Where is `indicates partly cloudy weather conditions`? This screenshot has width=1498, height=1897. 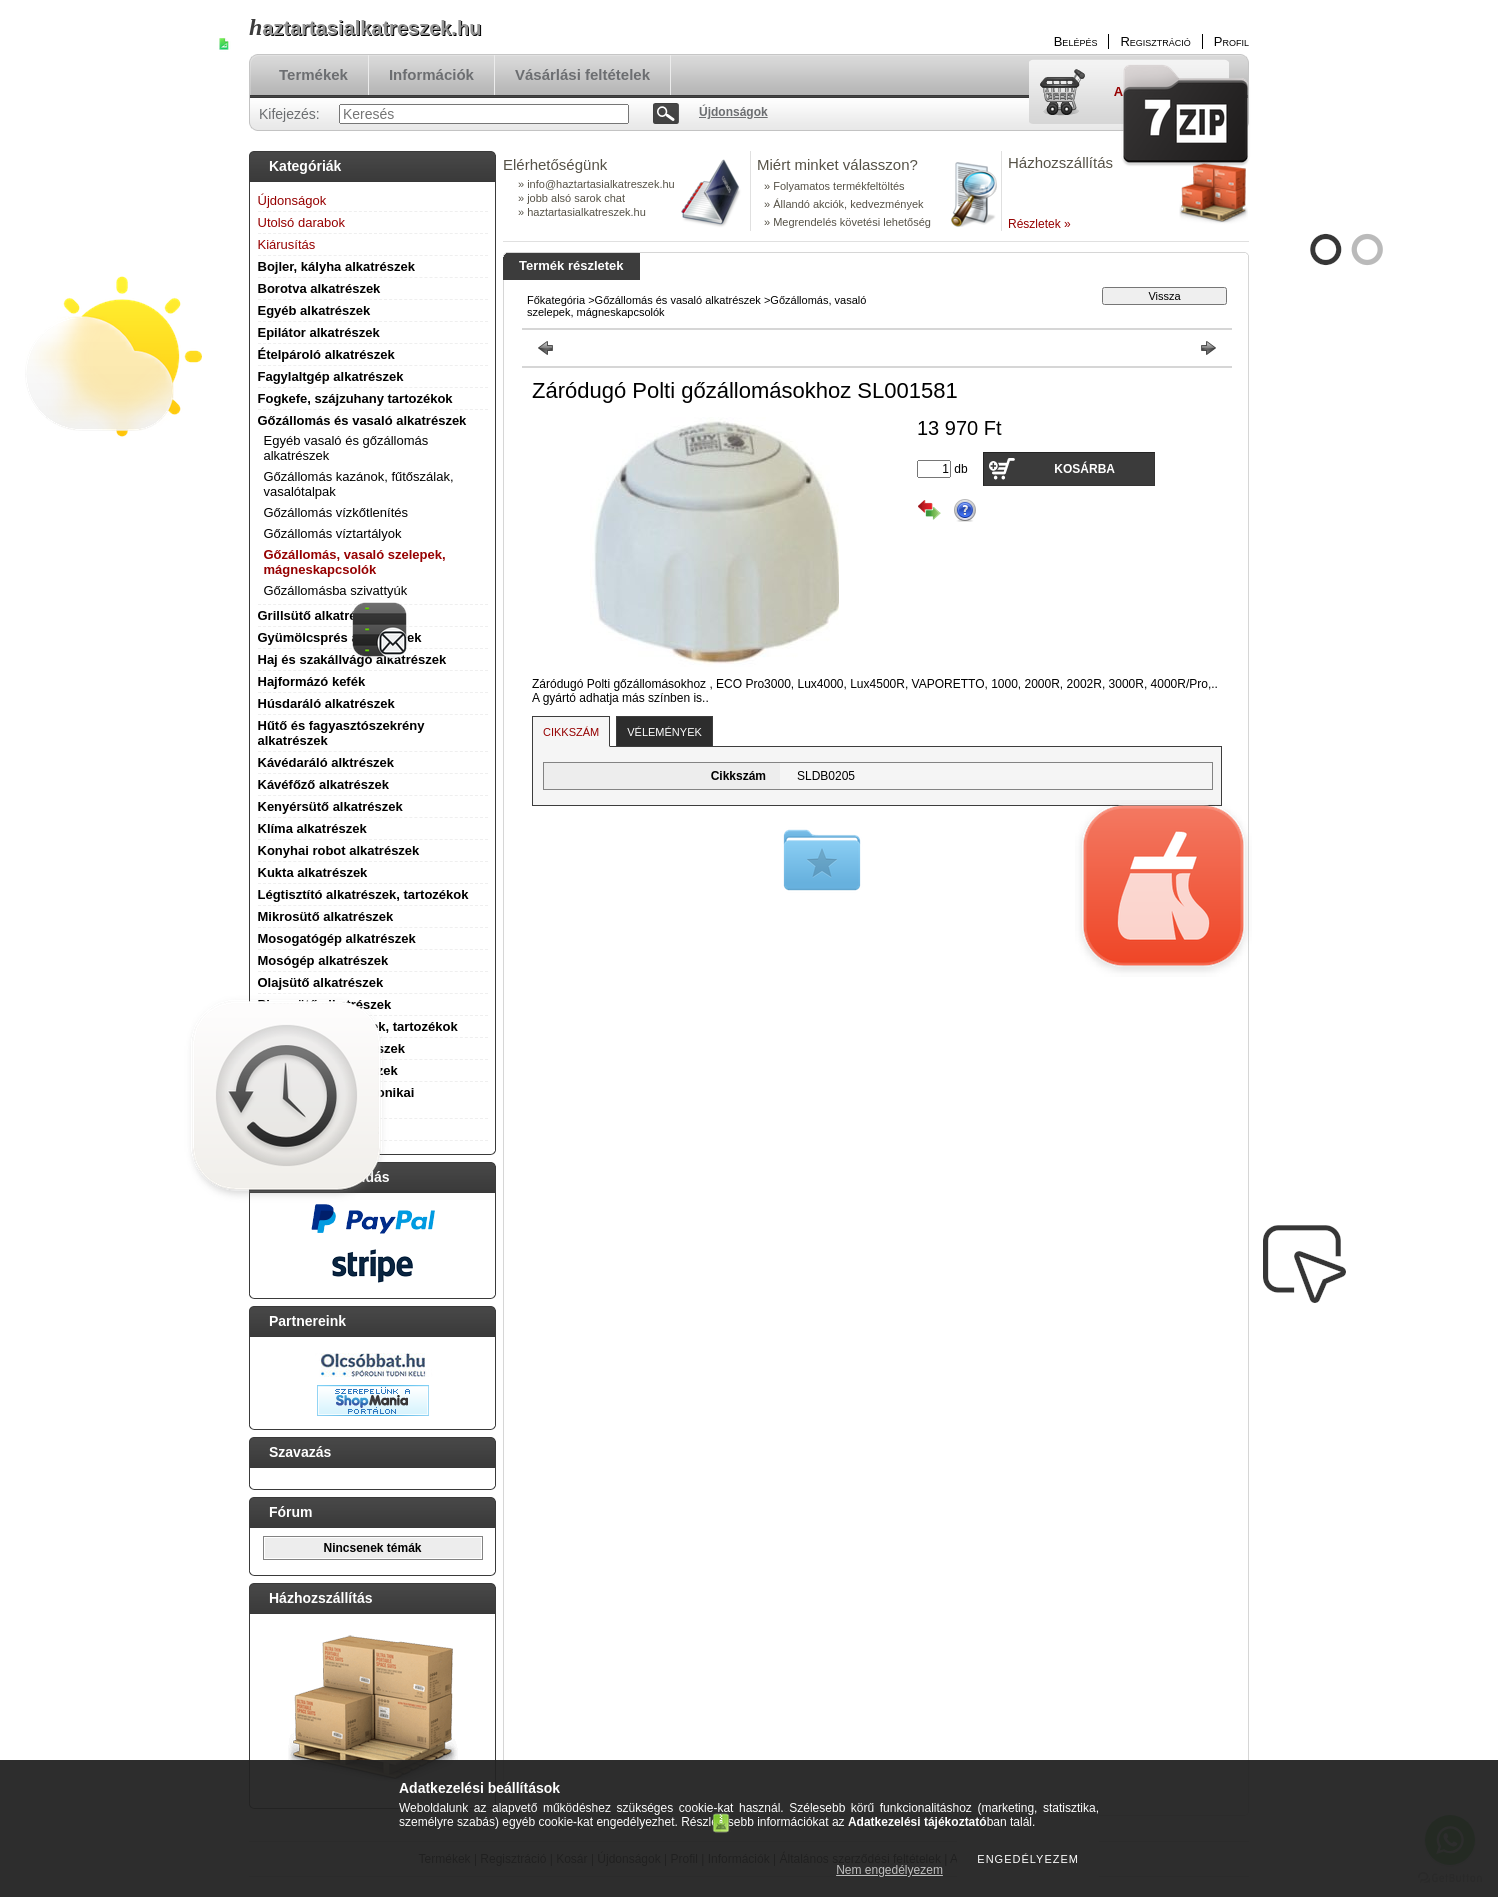 indicates partly cloudy weather conditions is located at coordinates (113, 356).